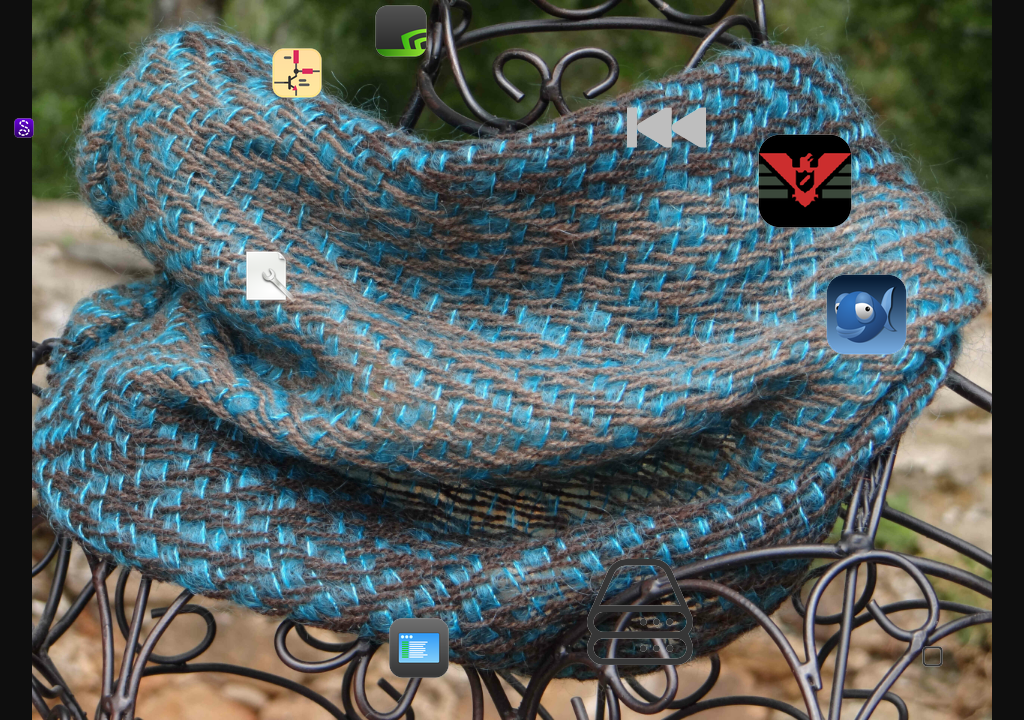 This screenshot has width=1024, height=720. I want to click on open nvidia app, so click(401, 31).